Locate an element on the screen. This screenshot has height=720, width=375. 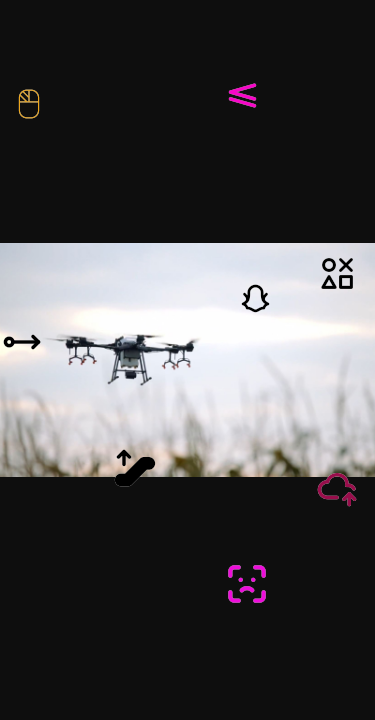
browse icon library or icon picker is located at coordinates (337, 273).